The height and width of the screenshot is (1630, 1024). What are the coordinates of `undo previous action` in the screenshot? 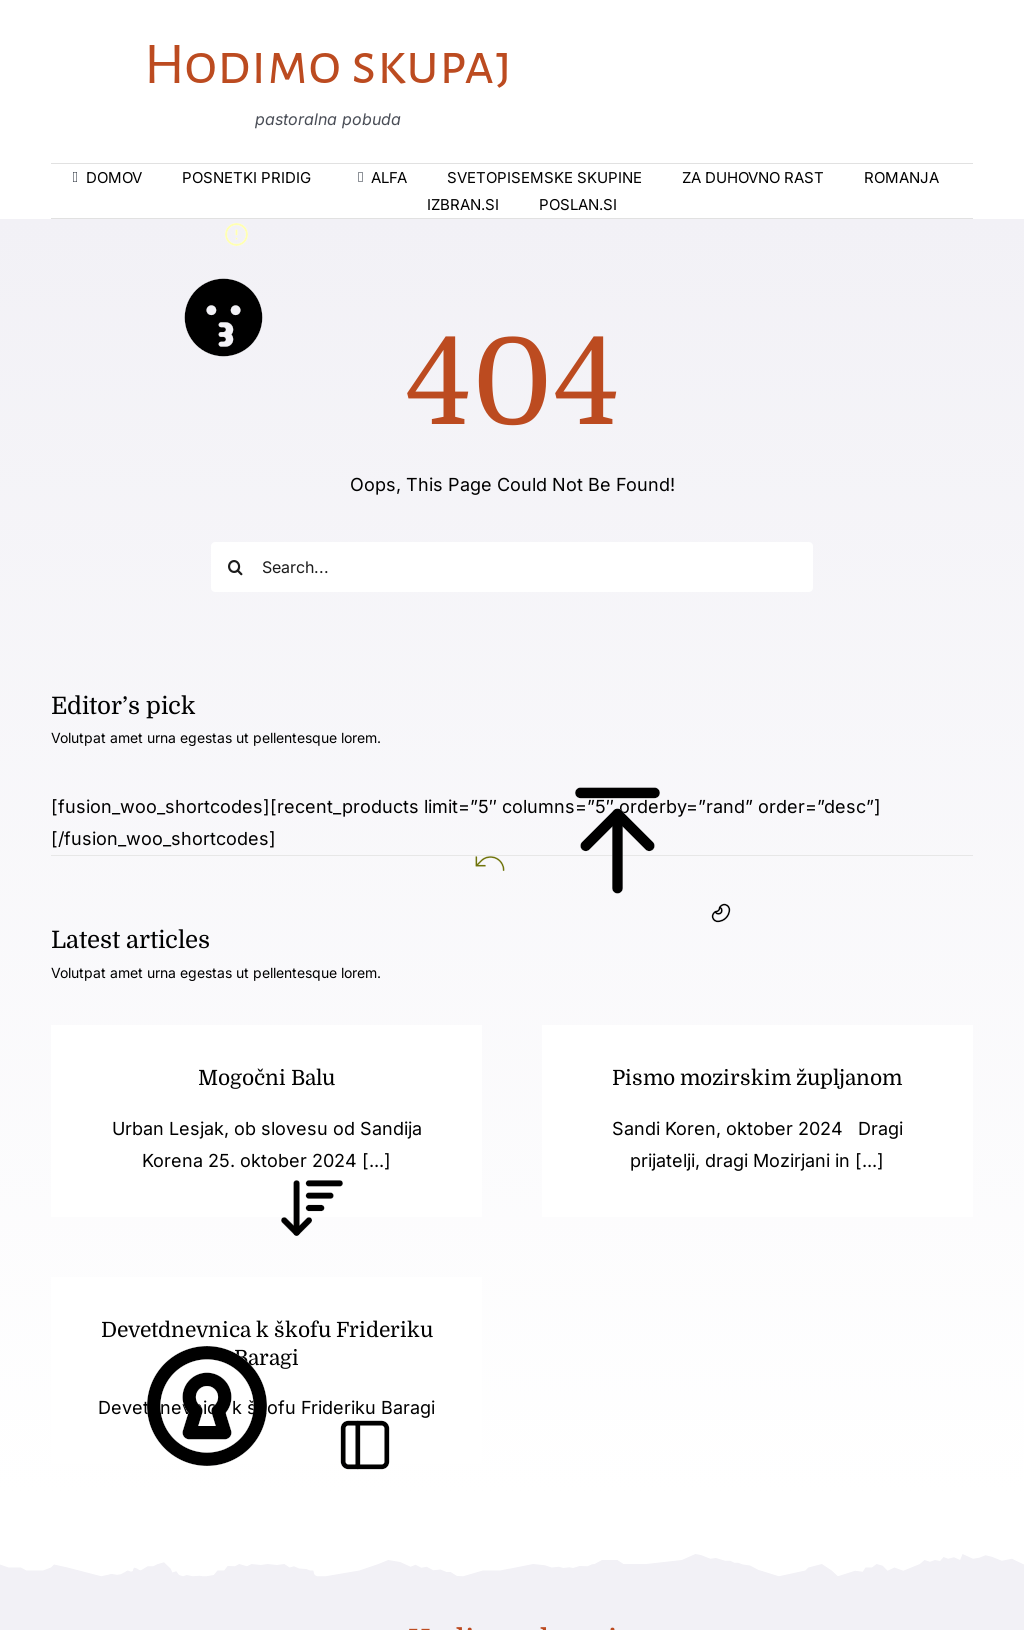 It's located at (490, 862).